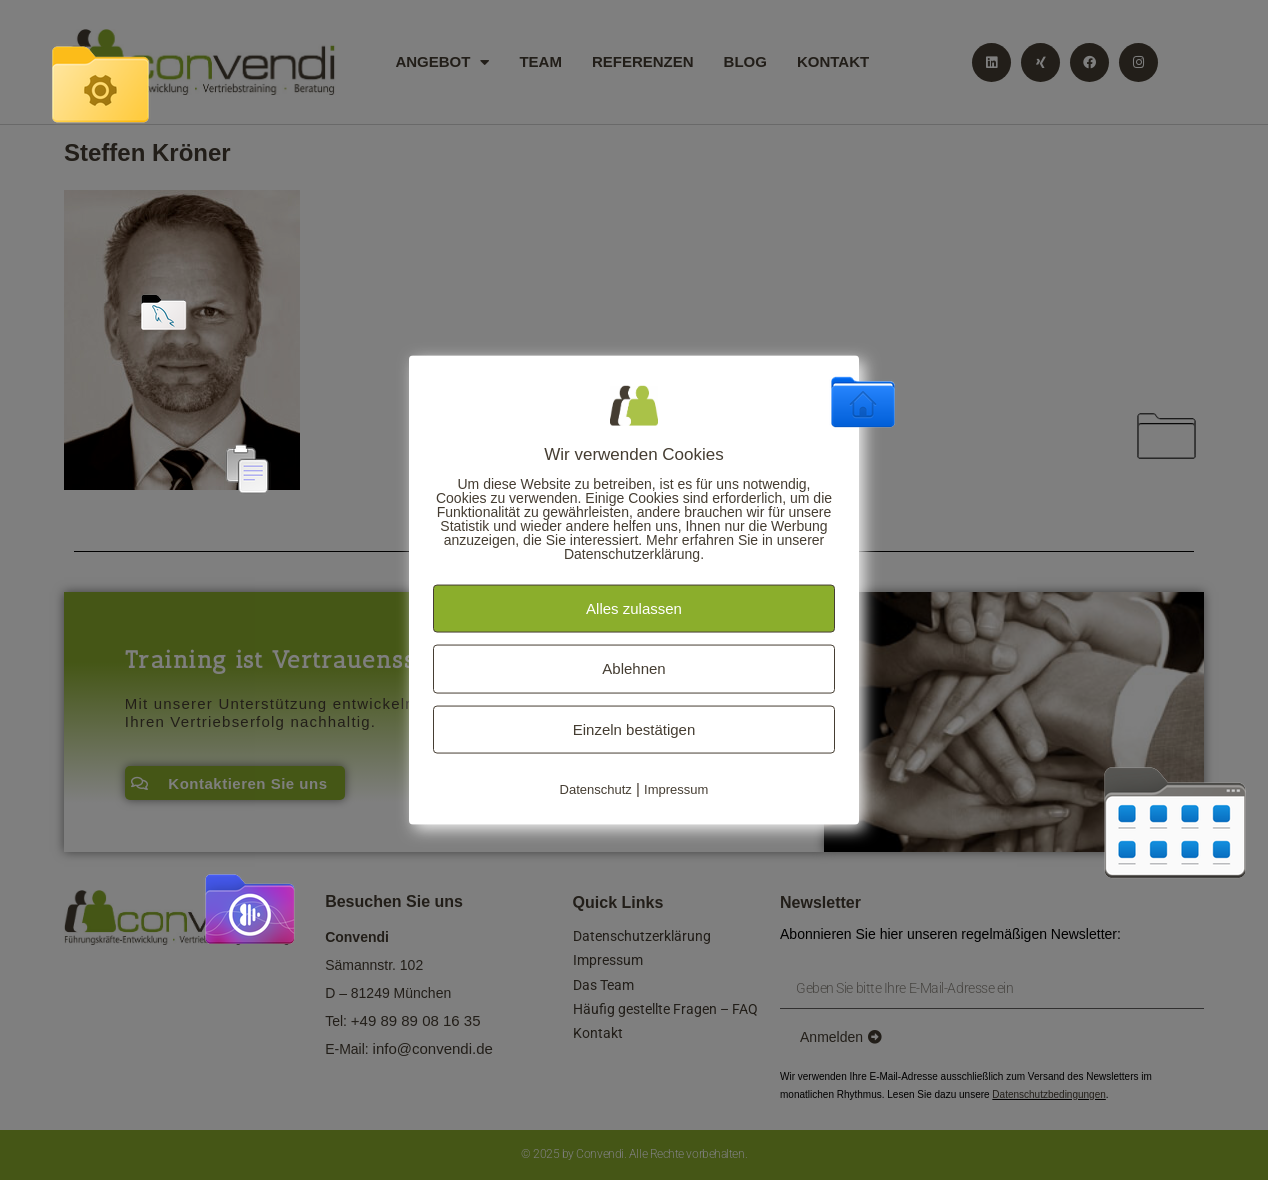  I want to click on open mysql database files folder, so click(163, 313).